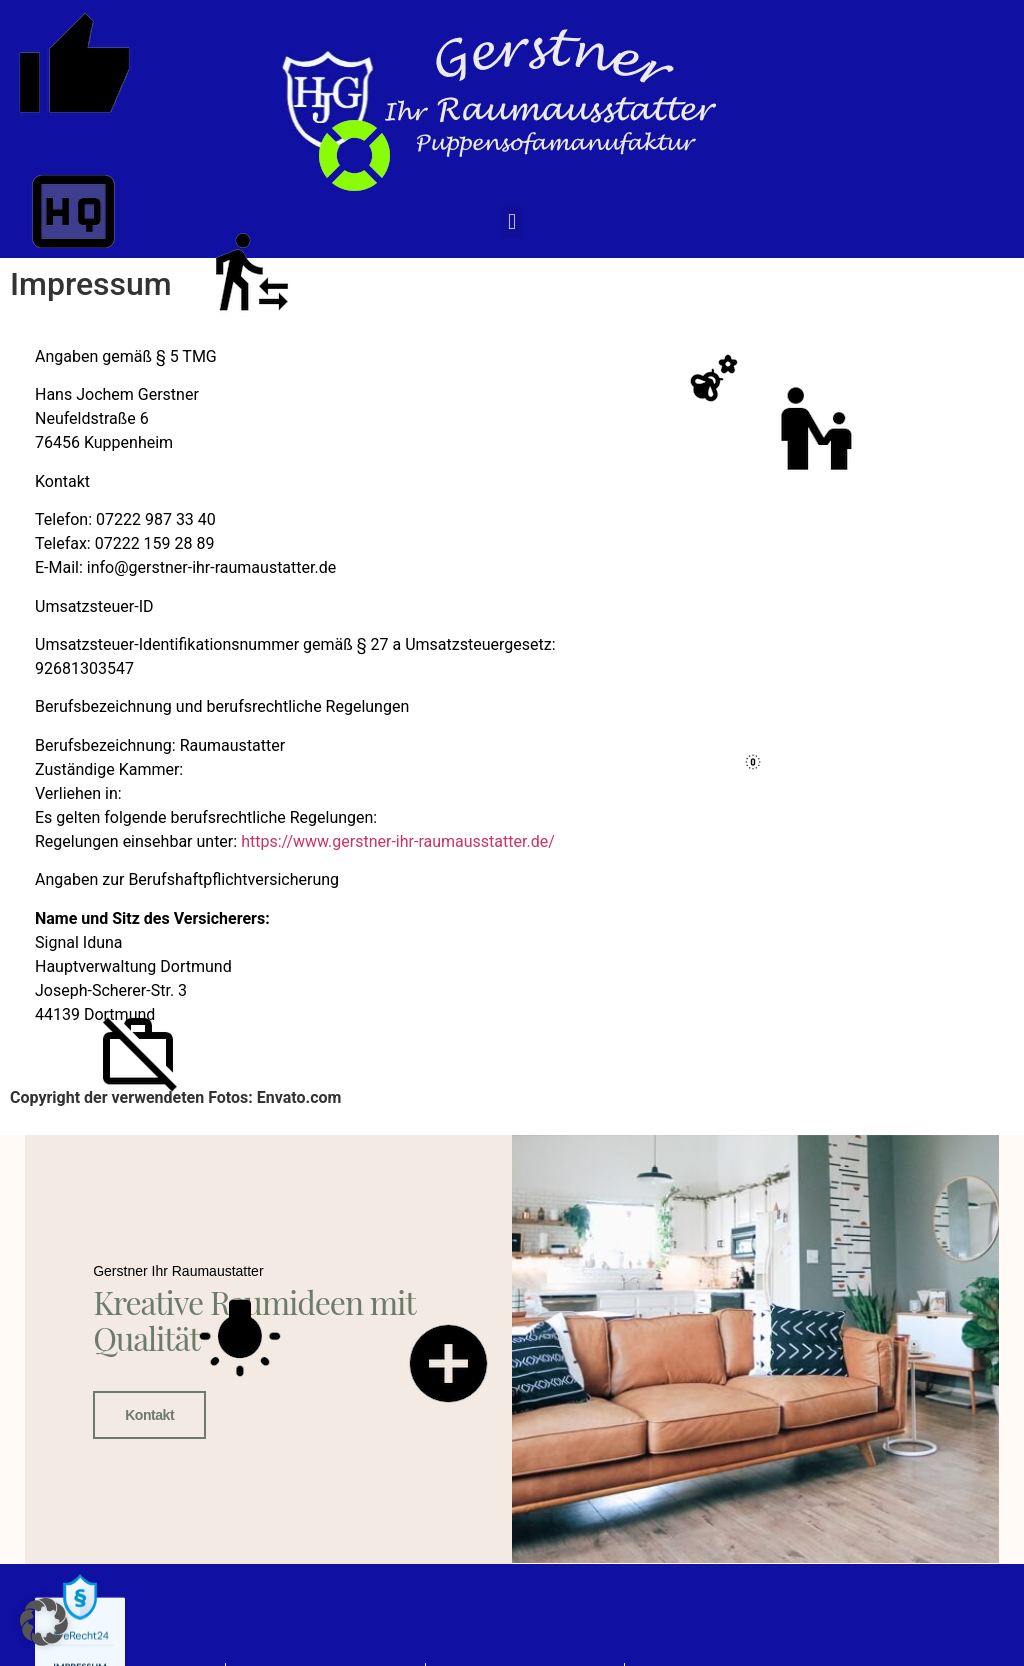 The image size is (1024, 1666). What do you see at coordinates (240, 1336) in the screenshot?
I see `adjust incandescent light settings` at bounding box center [240, 1336].